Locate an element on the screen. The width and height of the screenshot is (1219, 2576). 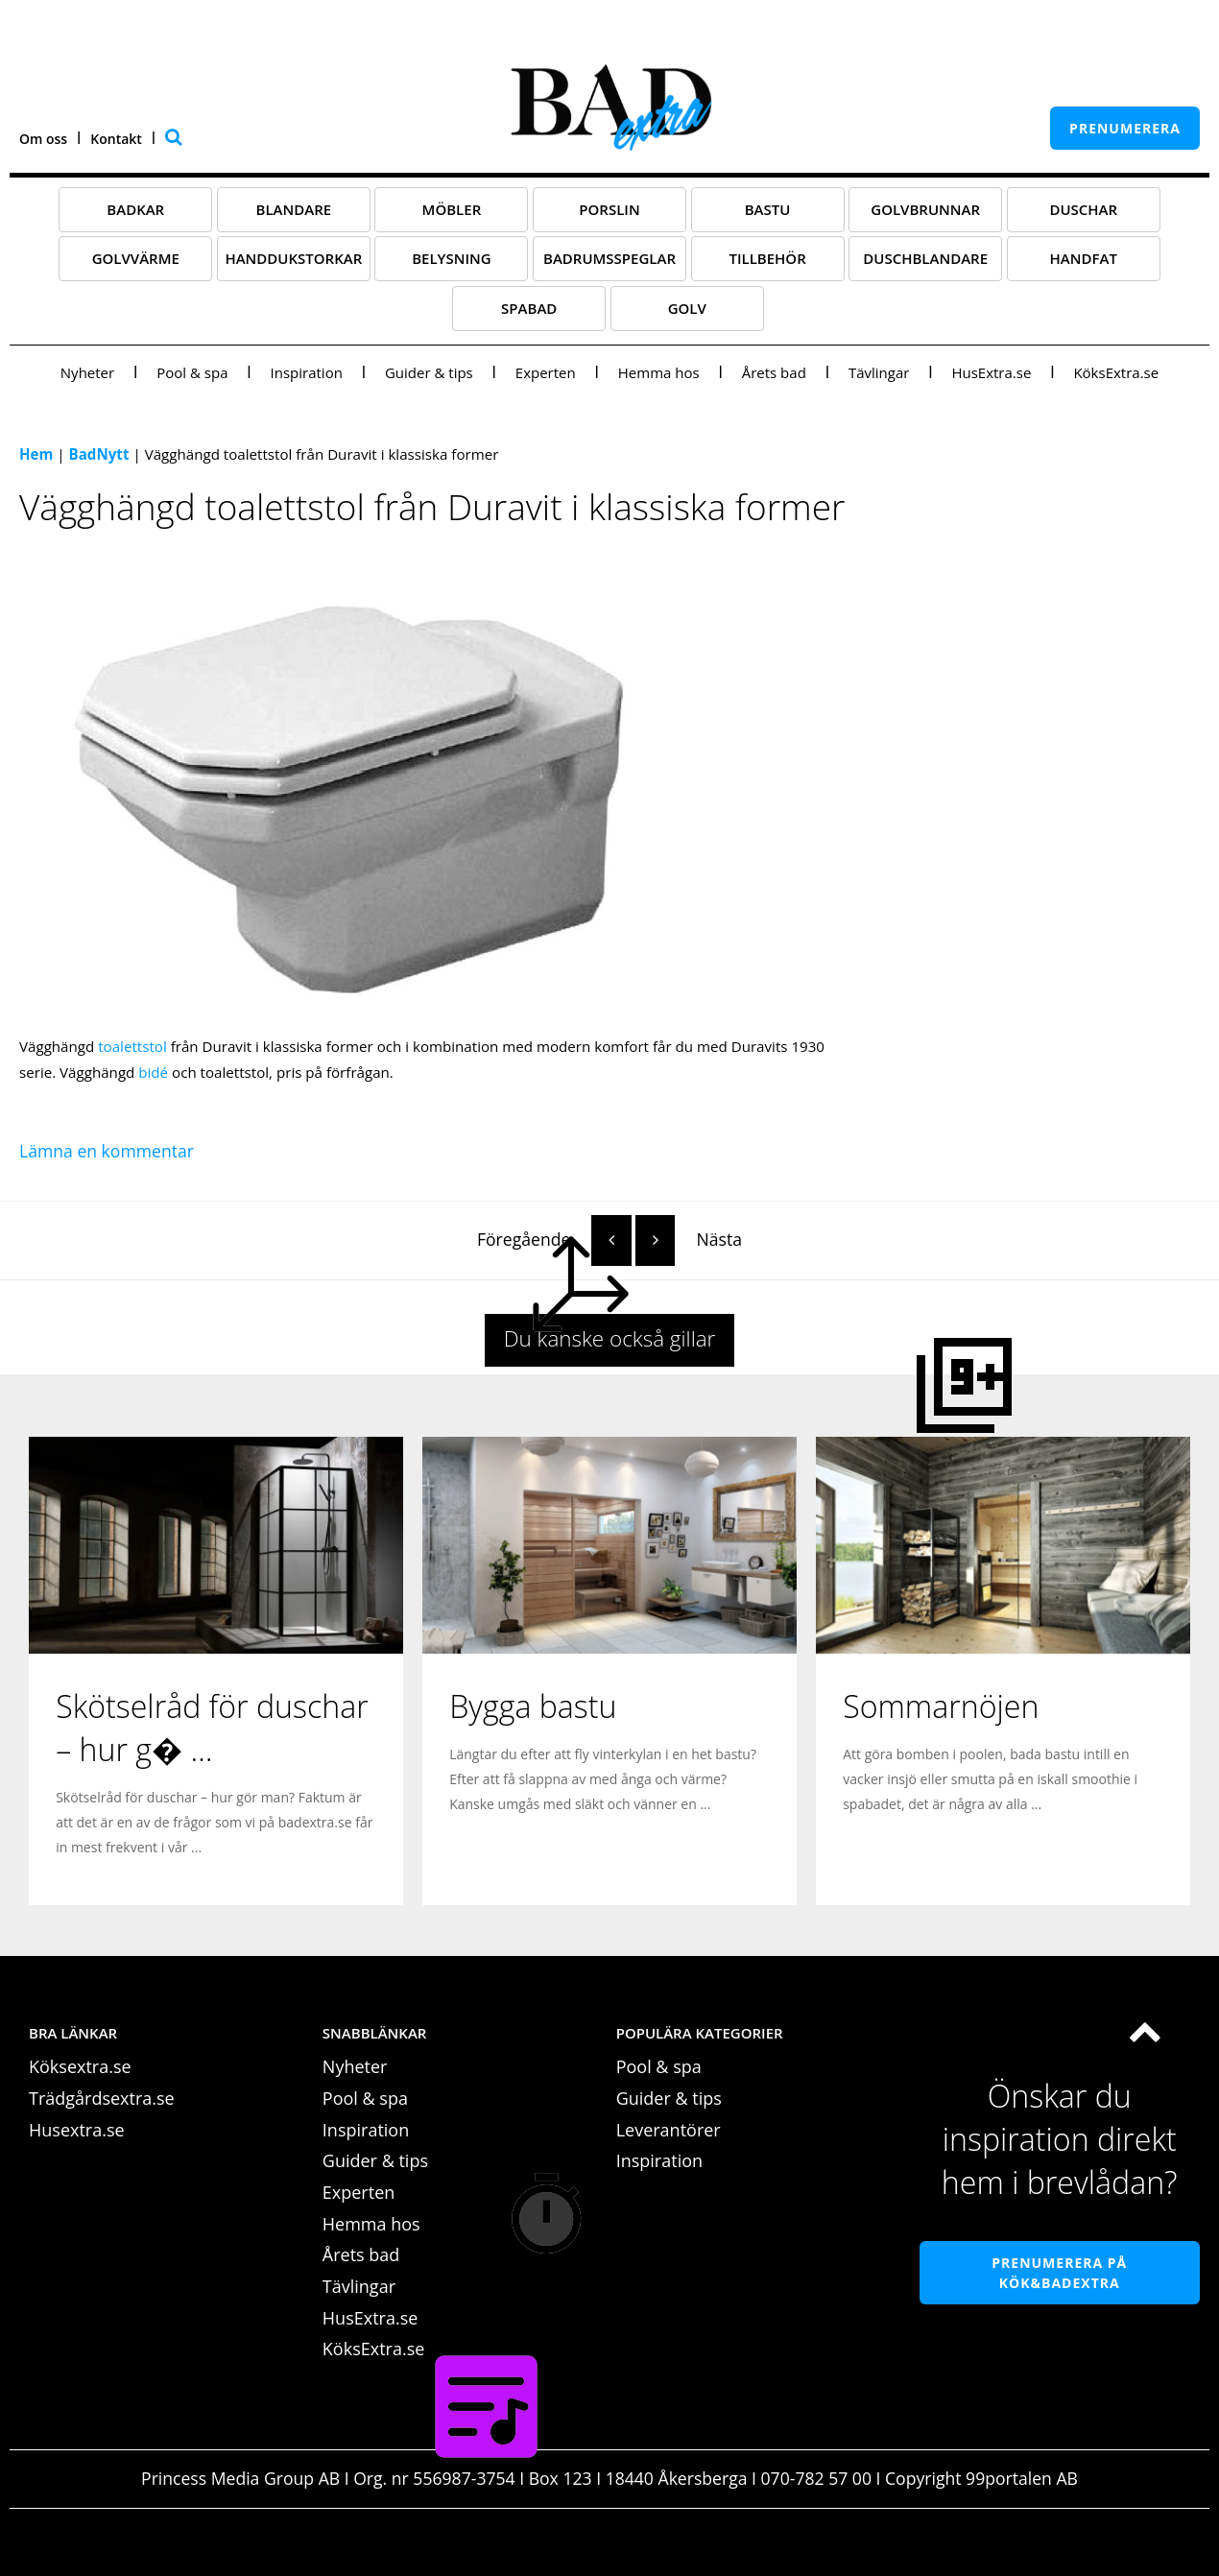
view your music playlist is located at coordinates (486, 2406).